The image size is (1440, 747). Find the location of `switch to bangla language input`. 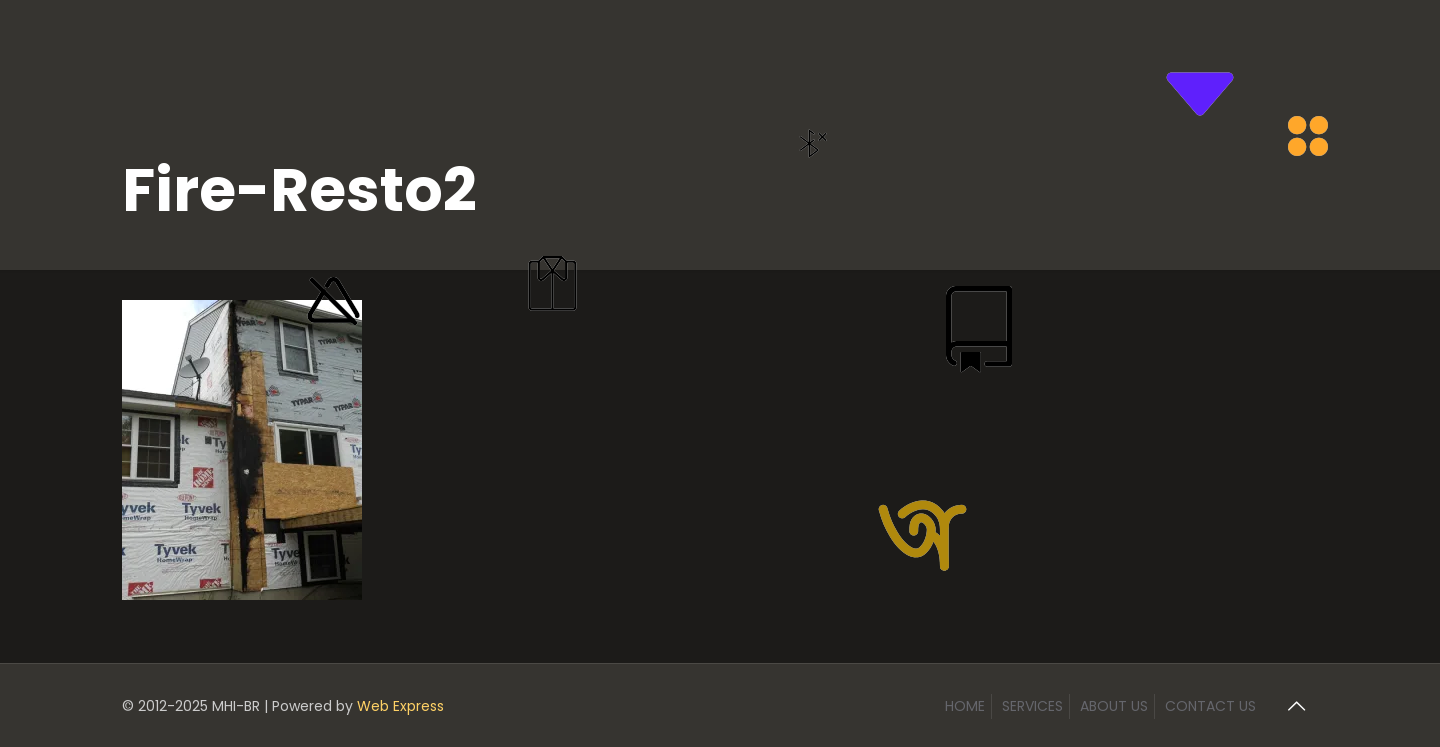

switch to bangla language input is located at coordinates (922, 535).